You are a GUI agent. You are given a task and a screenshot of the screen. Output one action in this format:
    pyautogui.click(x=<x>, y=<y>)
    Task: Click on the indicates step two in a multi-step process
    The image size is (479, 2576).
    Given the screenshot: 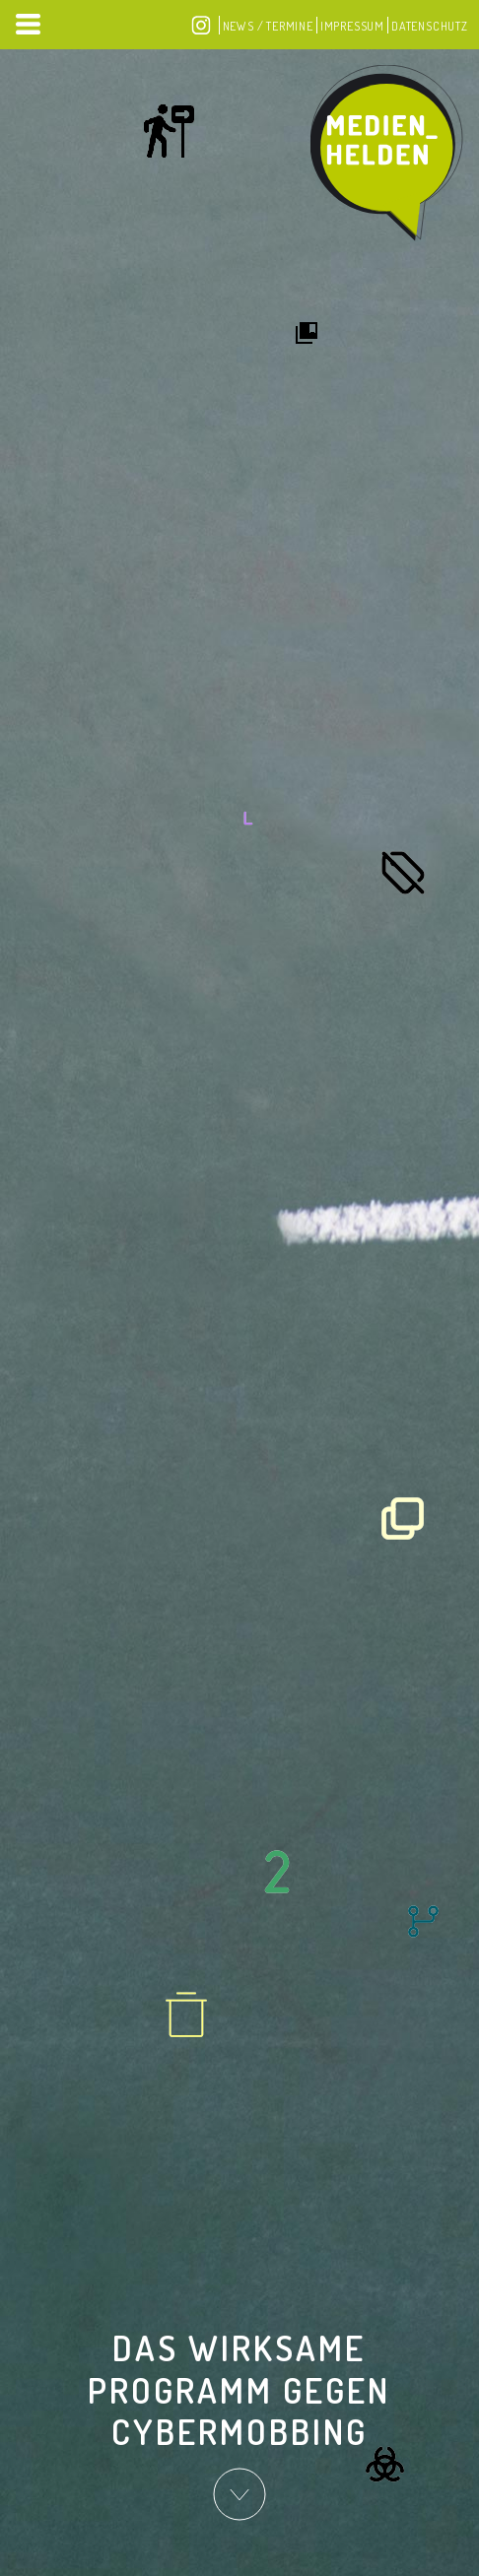 What is the action you would take?
    pyautogui.click(x=277, y=1872)
    